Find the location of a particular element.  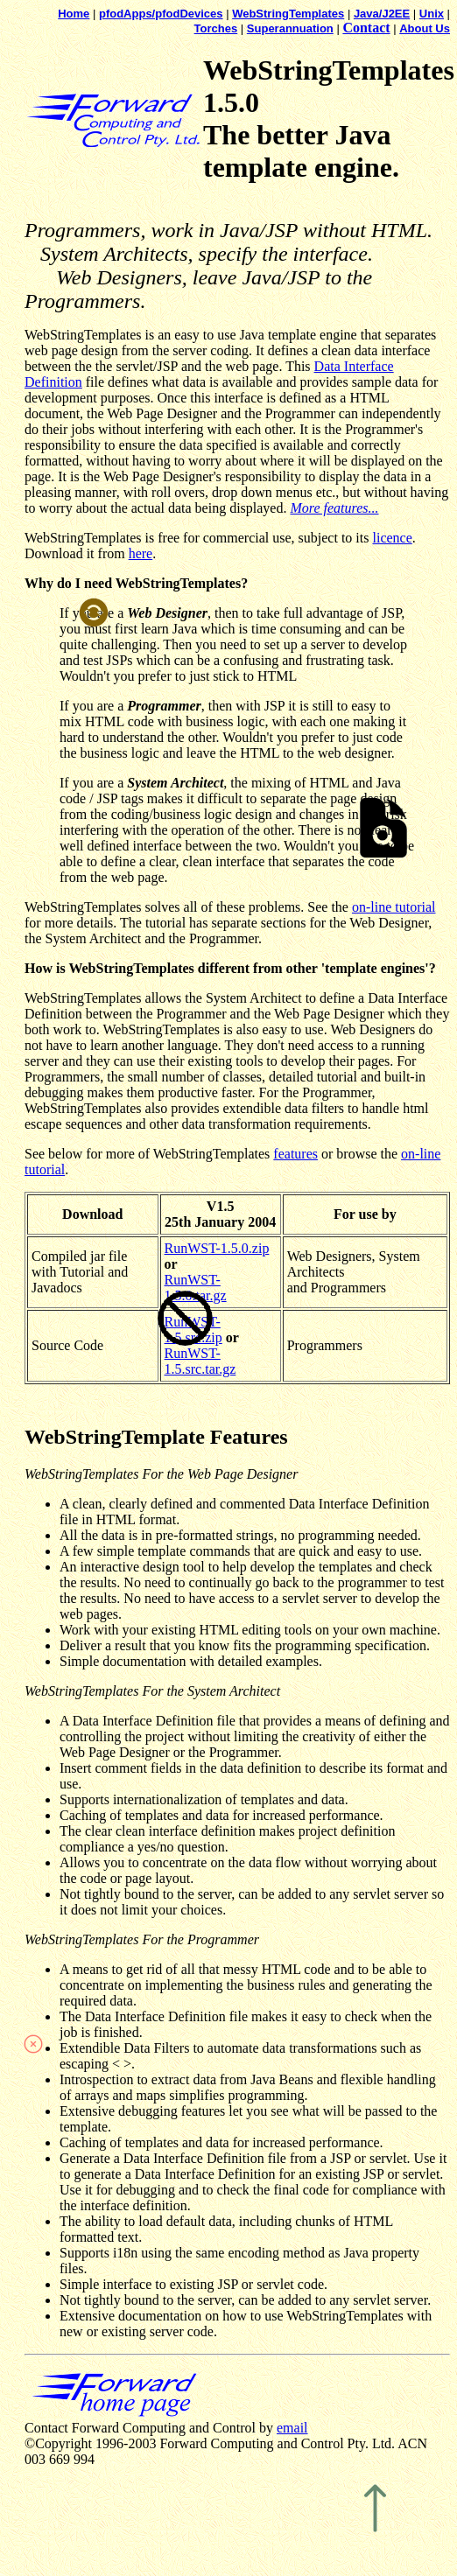

search within a document is located at coordinates (383, 828).